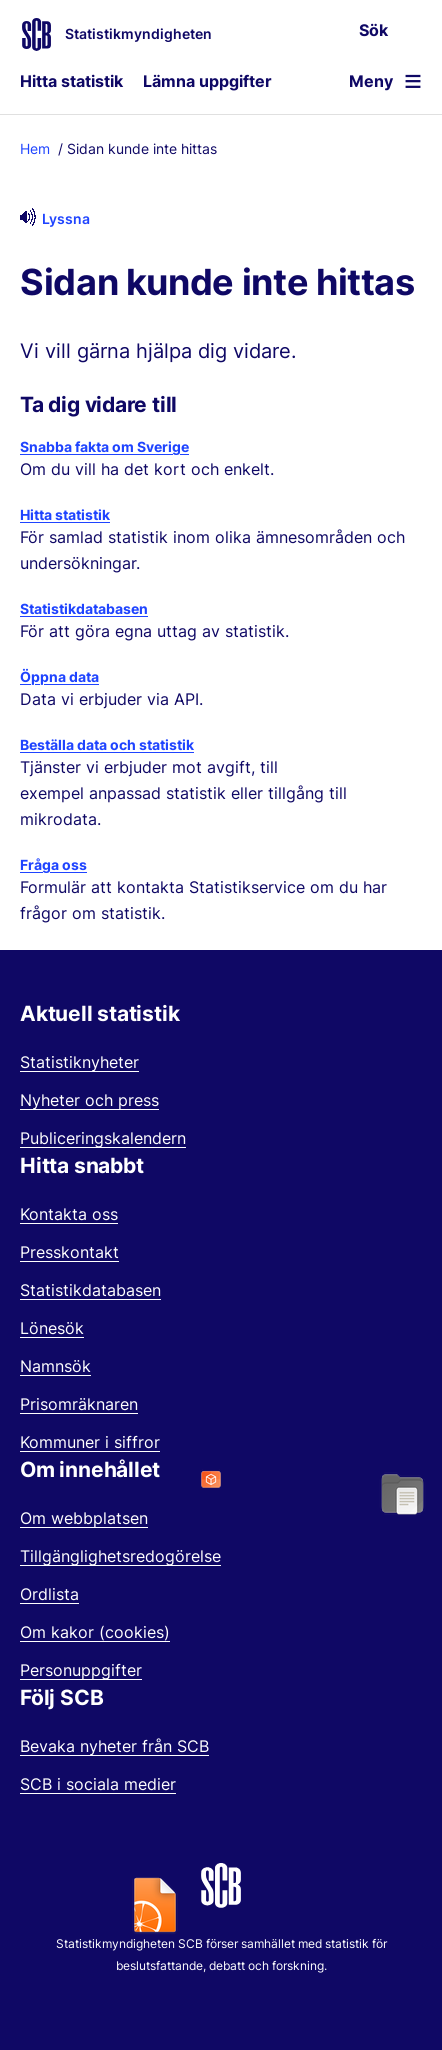 The width and height of the screenshot is (442, 2050). I want to click on open a file from folder, so click(402, 1493).